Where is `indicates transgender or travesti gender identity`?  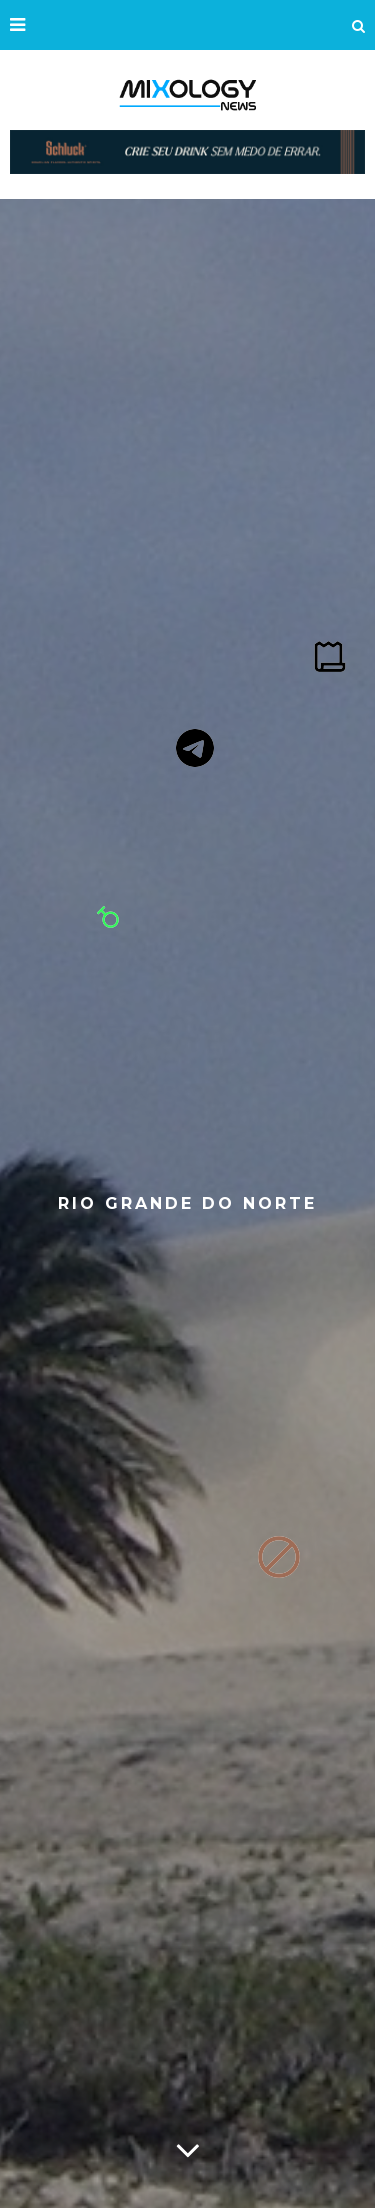
indicates transgender or travesti gender identity is located at coordinates (109, 917).